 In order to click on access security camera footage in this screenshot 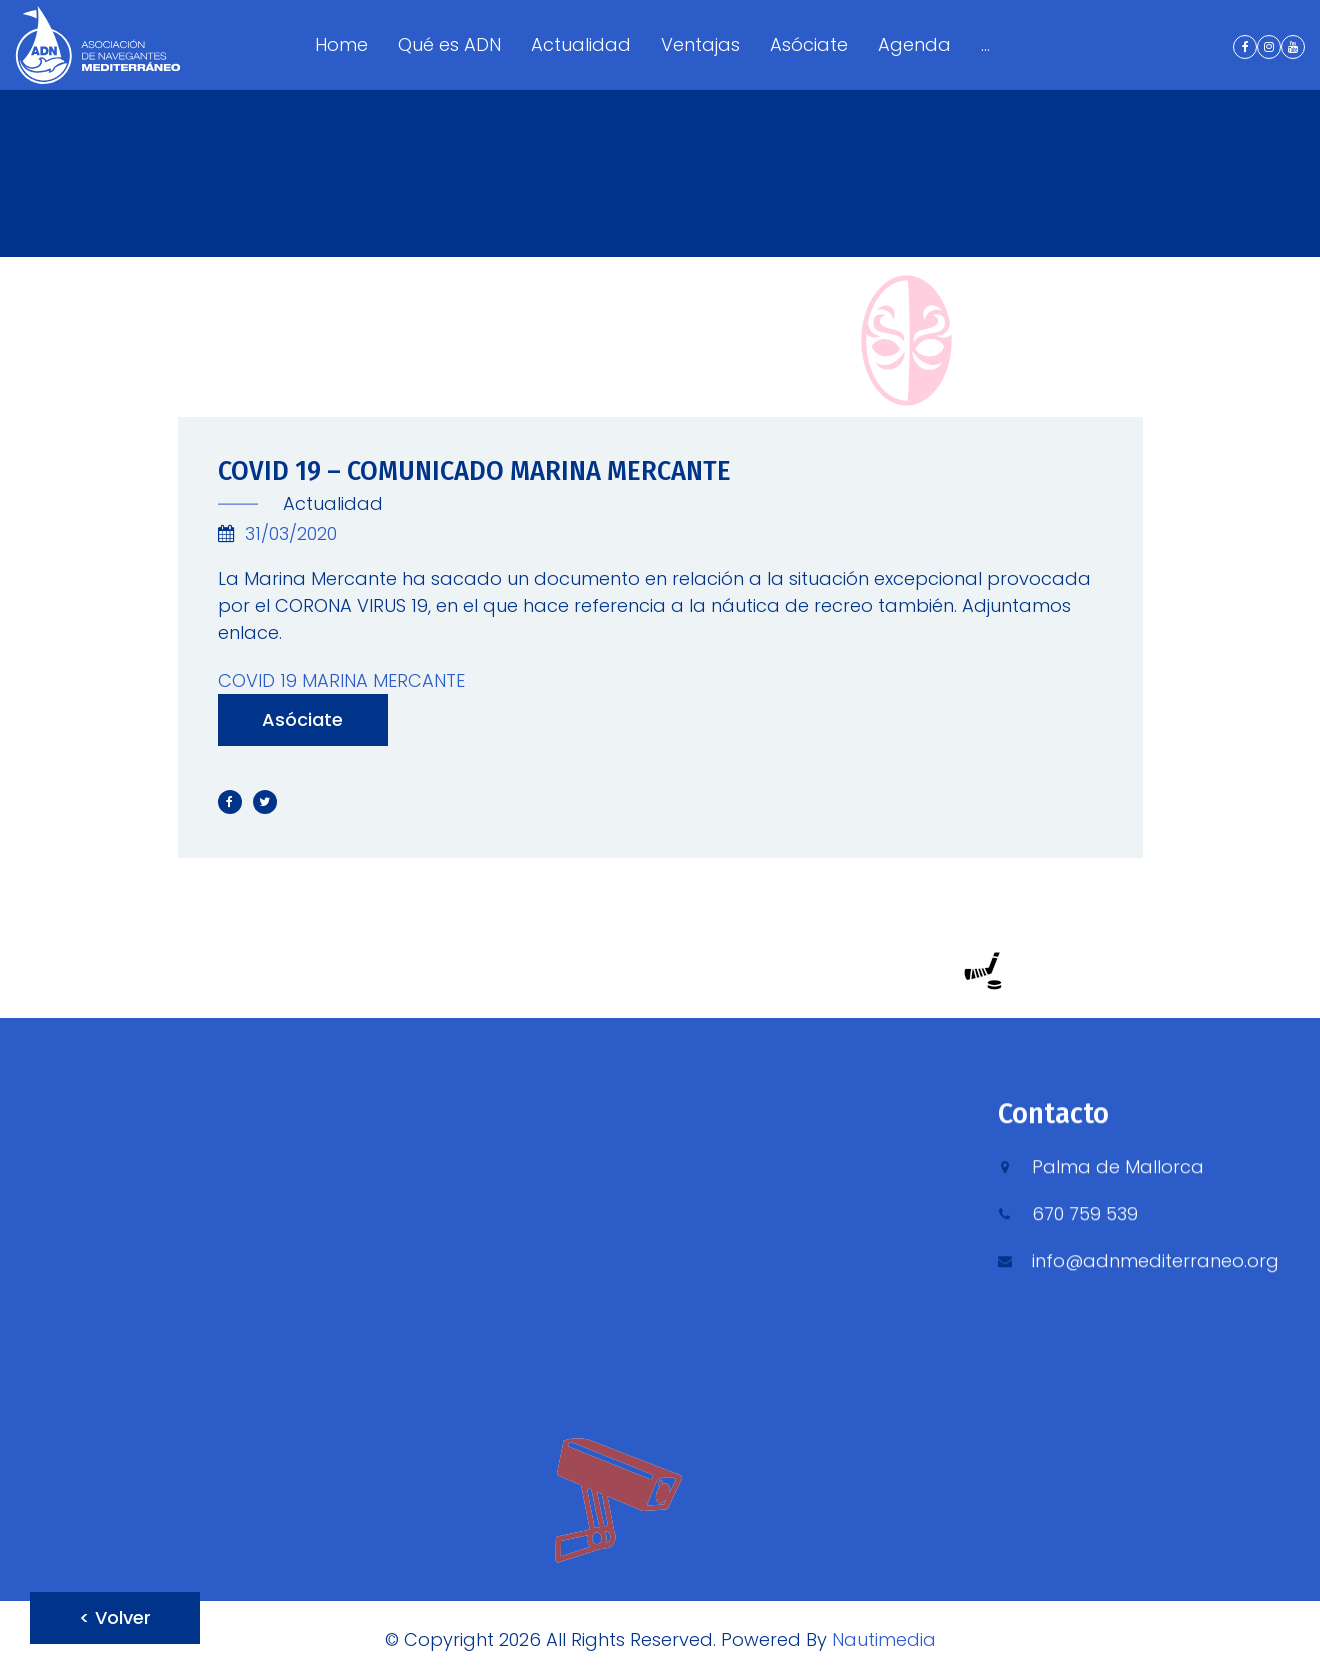, I will do `click(618, 1500)`.